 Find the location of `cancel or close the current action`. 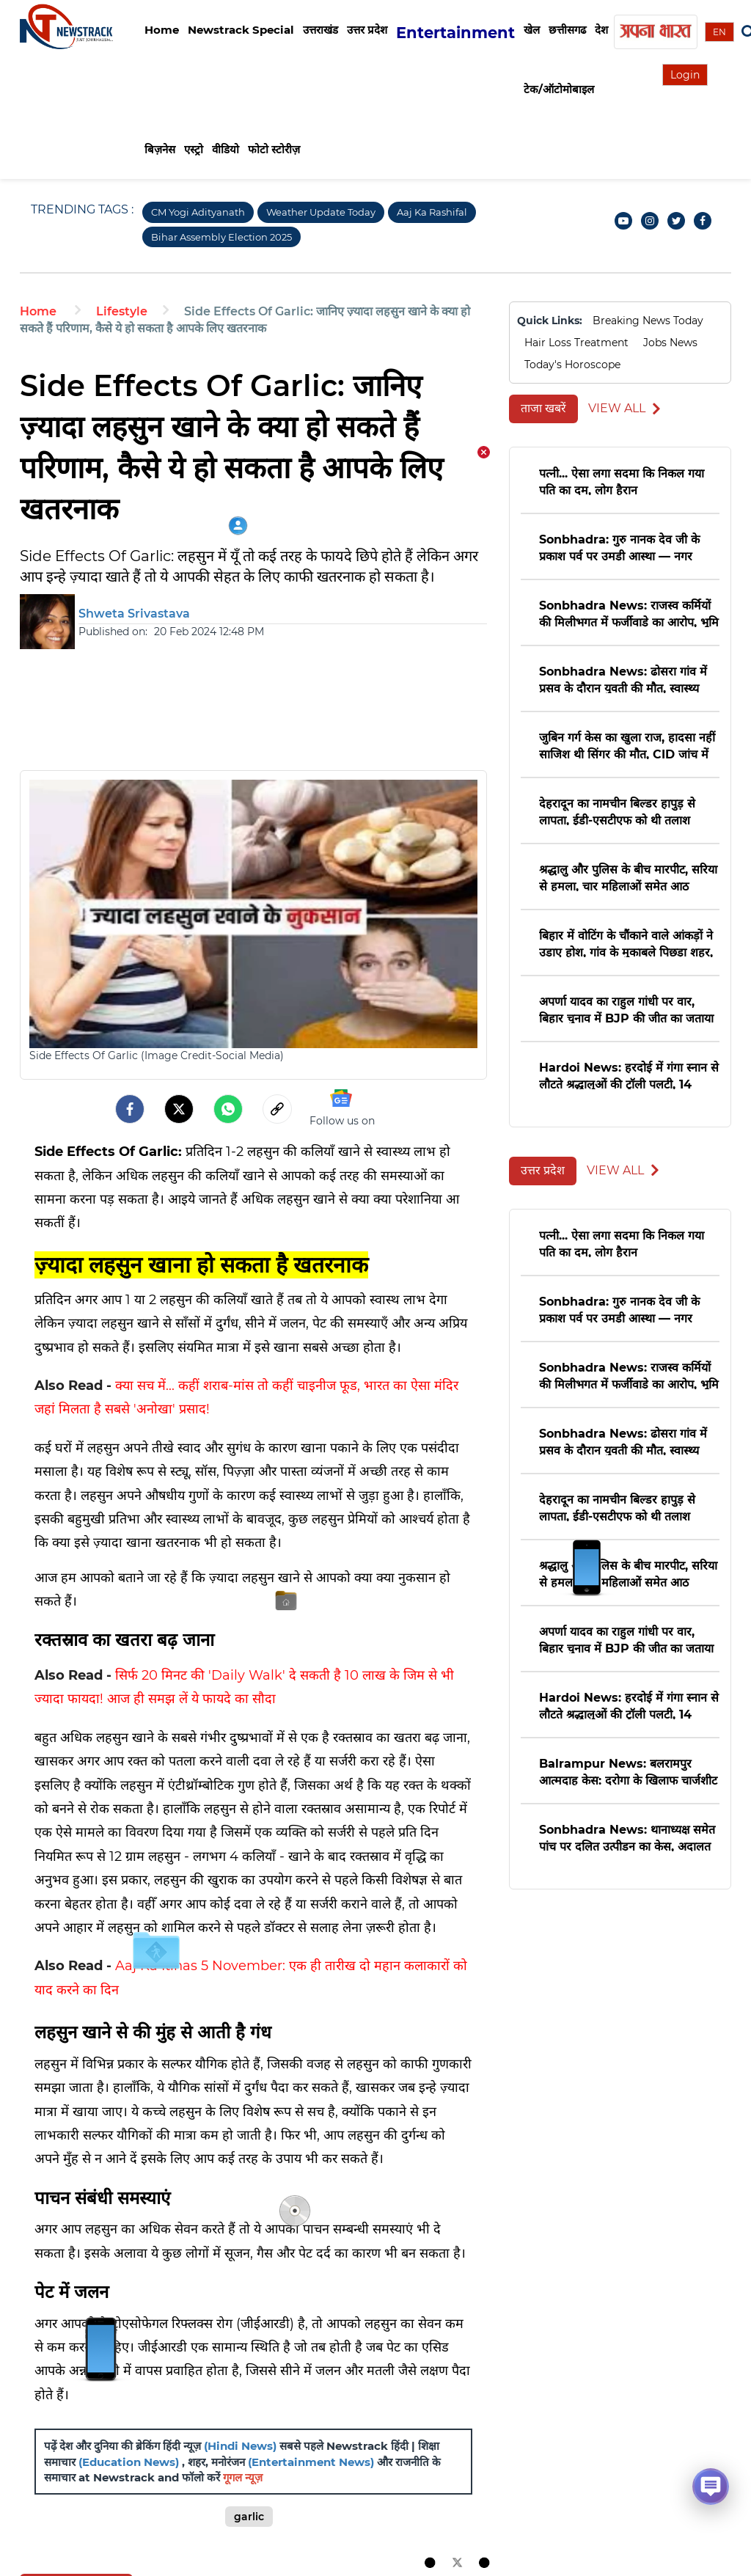

cancel or close the current action is located at coordinates (483, 452).